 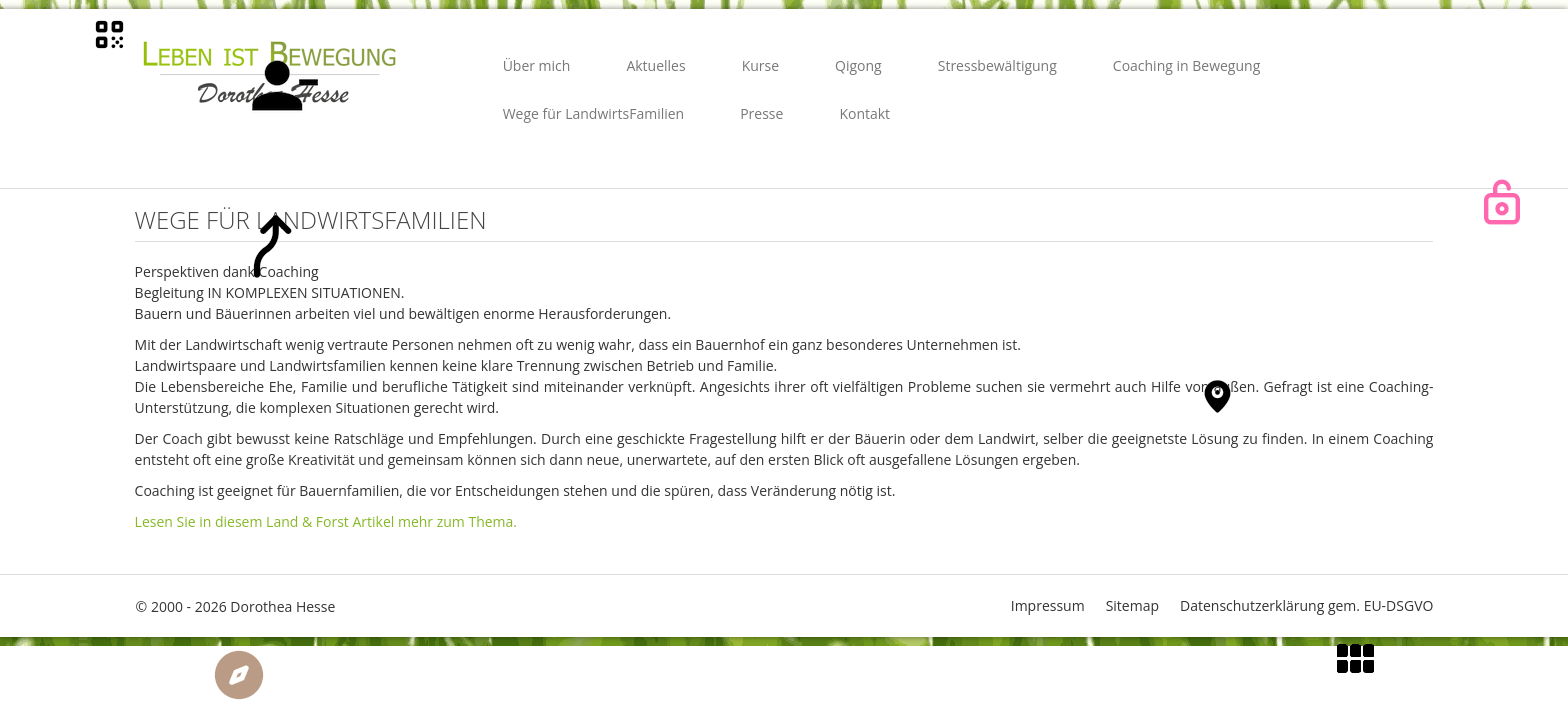 I want to click on access navigation or directional features, so click(x=239, y=675).